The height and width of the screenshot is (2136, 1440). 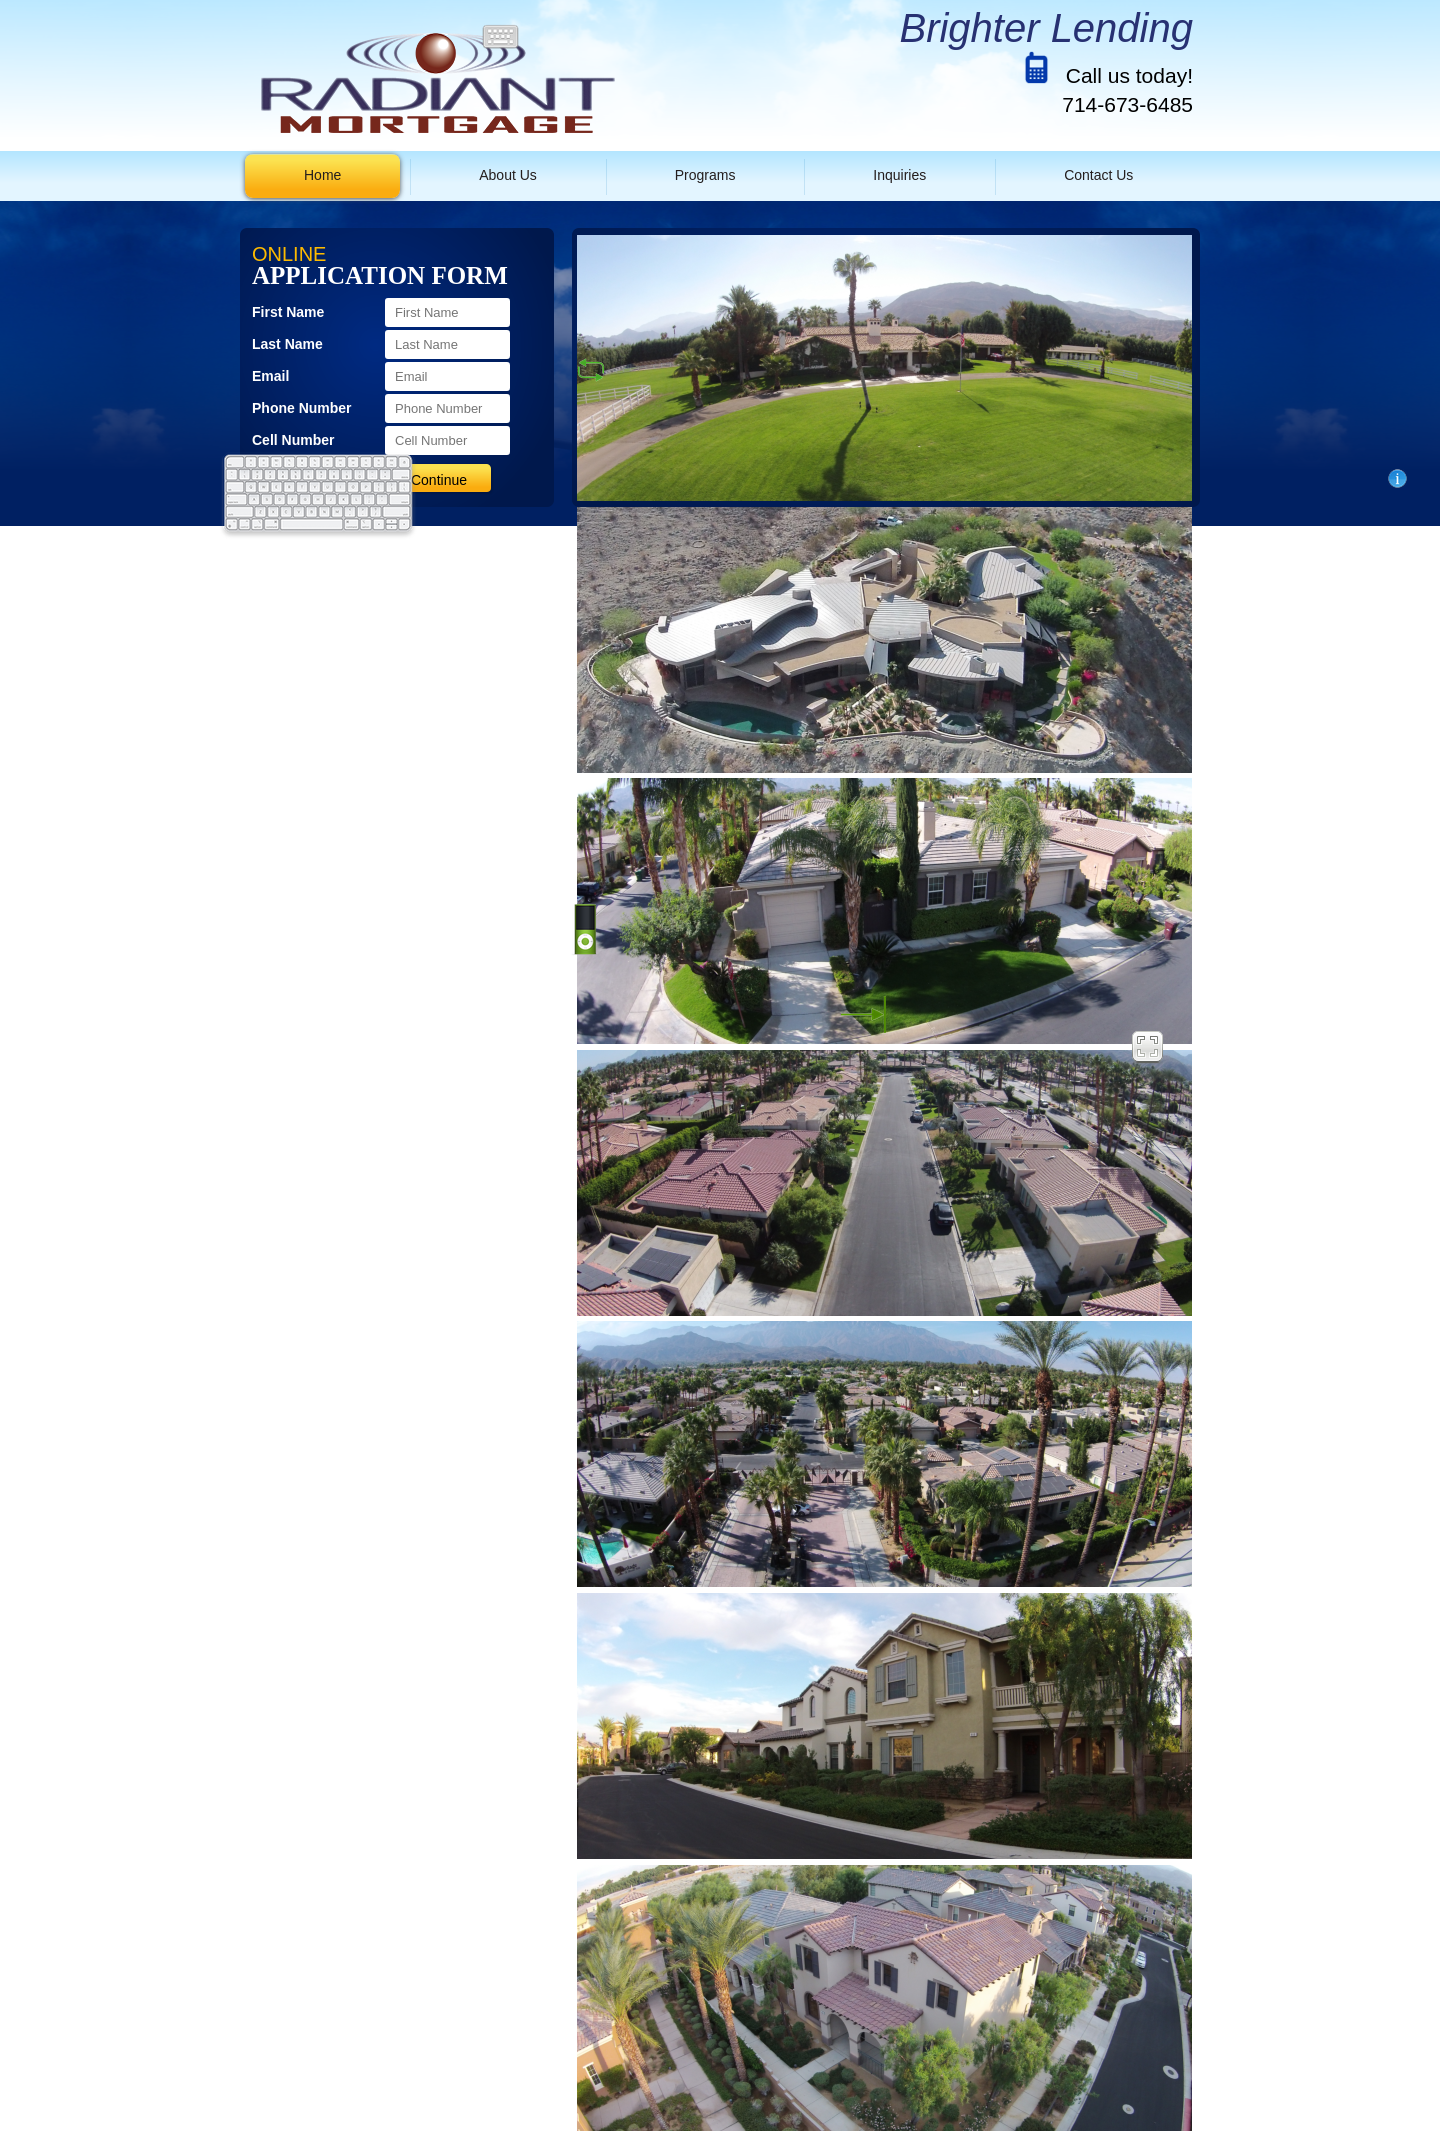 I want to click on open on-screen keyboard, so click(x=500, y=36).